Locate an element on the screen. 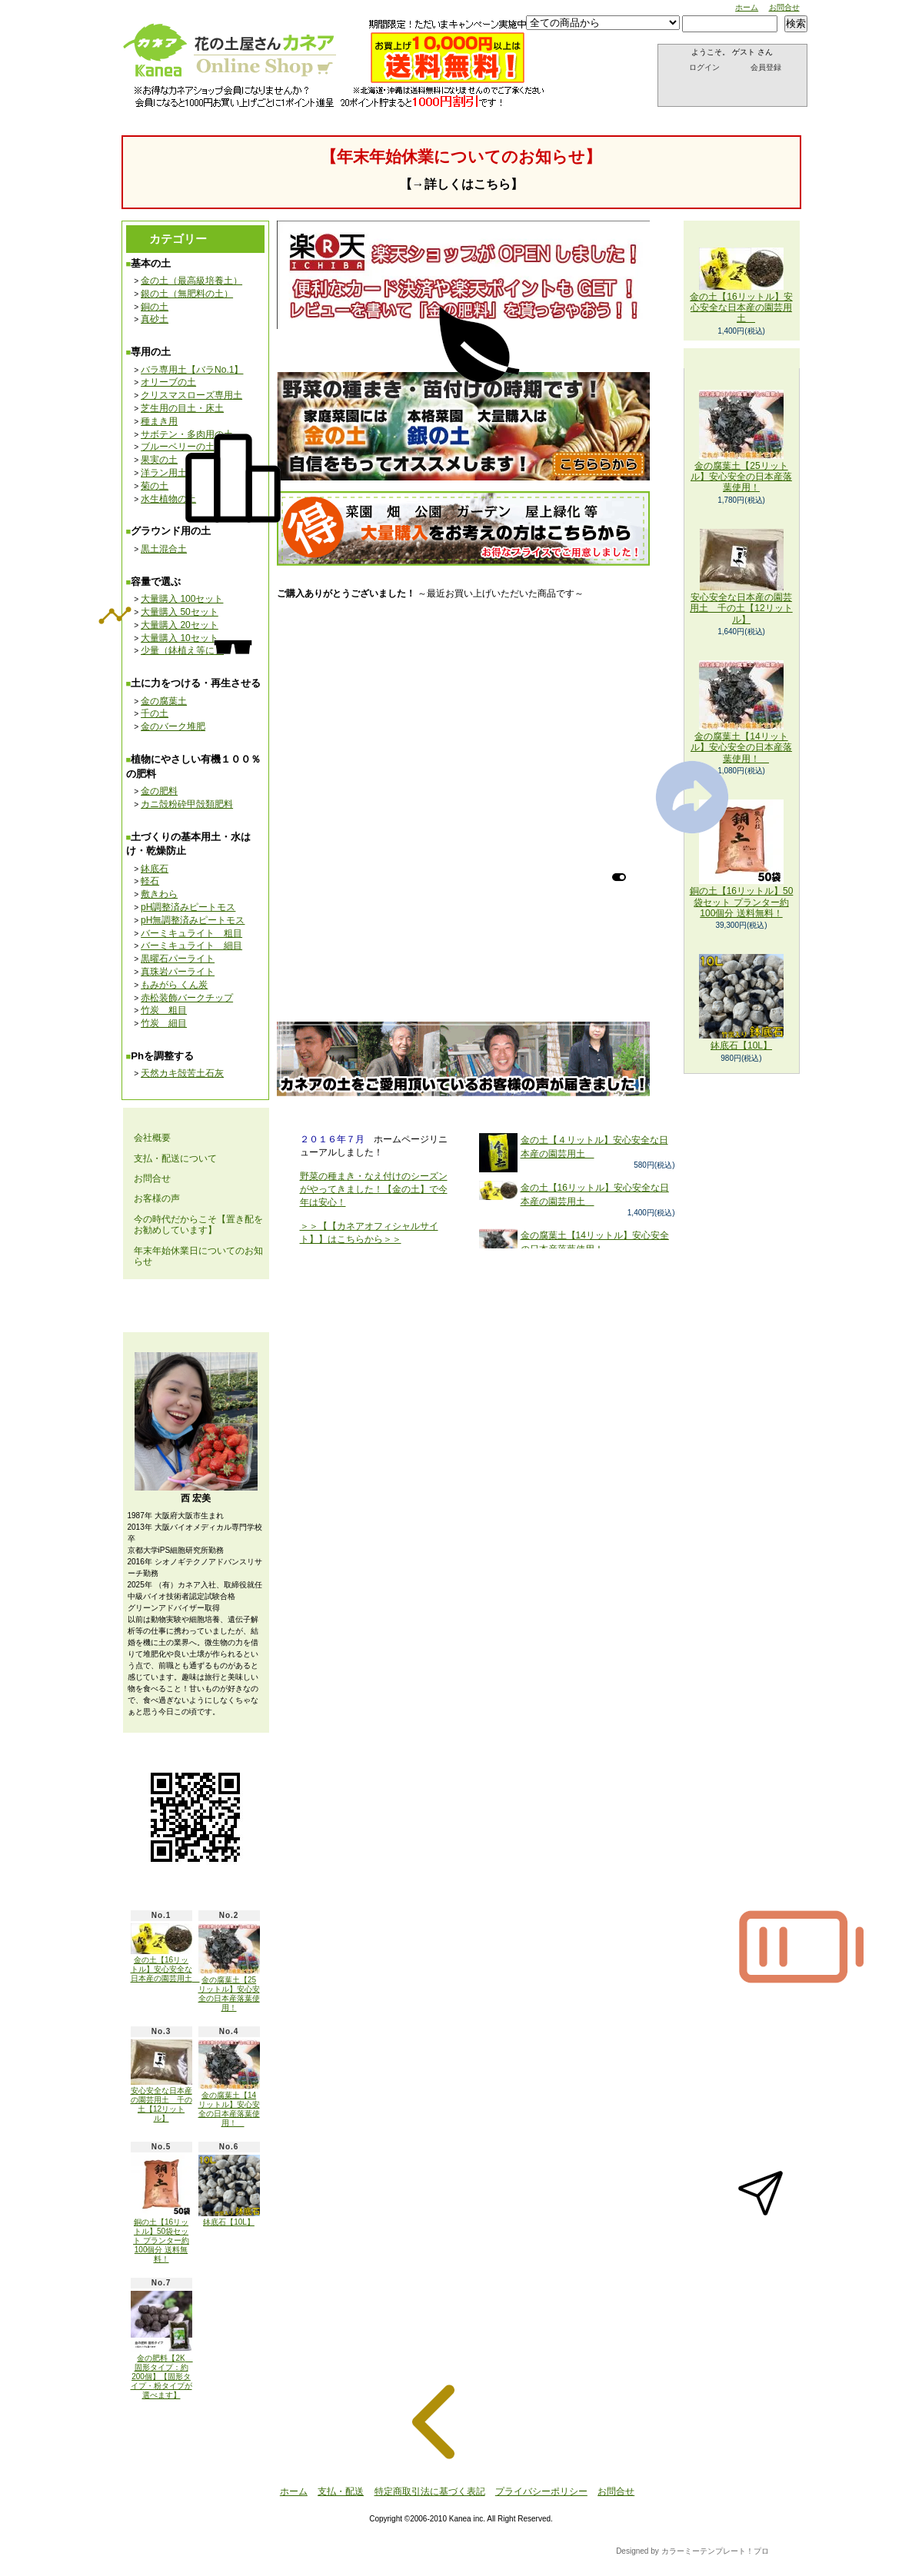 The height and width of the screenshot is (2576, 922). view rankings or leaderboard is located at coordinates (233, 478).